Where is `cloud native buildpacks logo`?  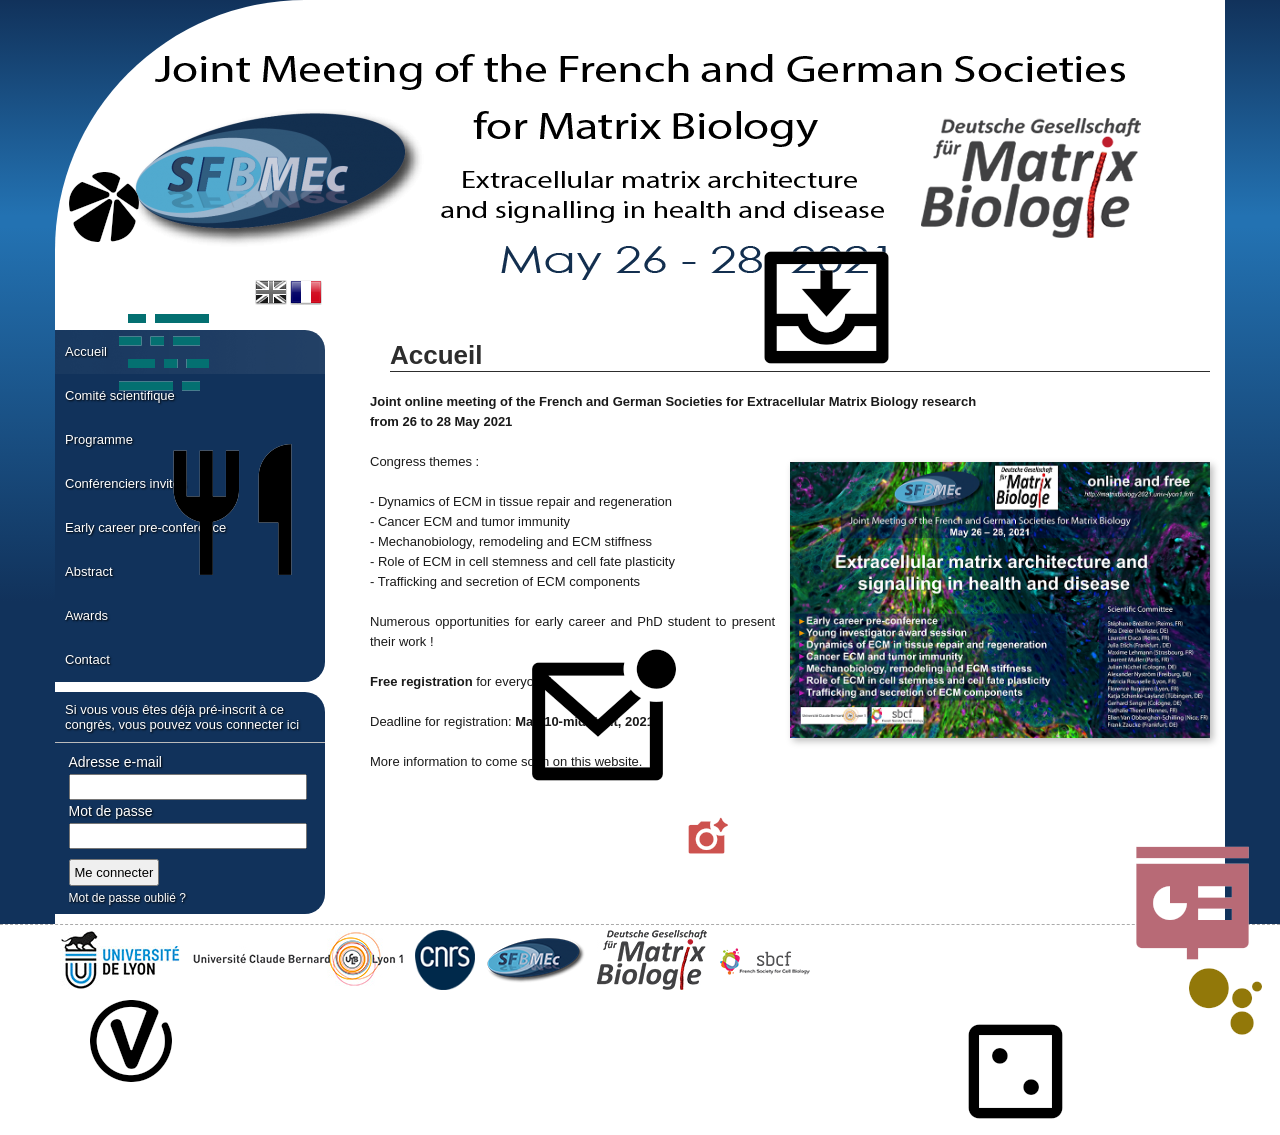 cloud native buildpacks logo is located at coordinates (104, 207).